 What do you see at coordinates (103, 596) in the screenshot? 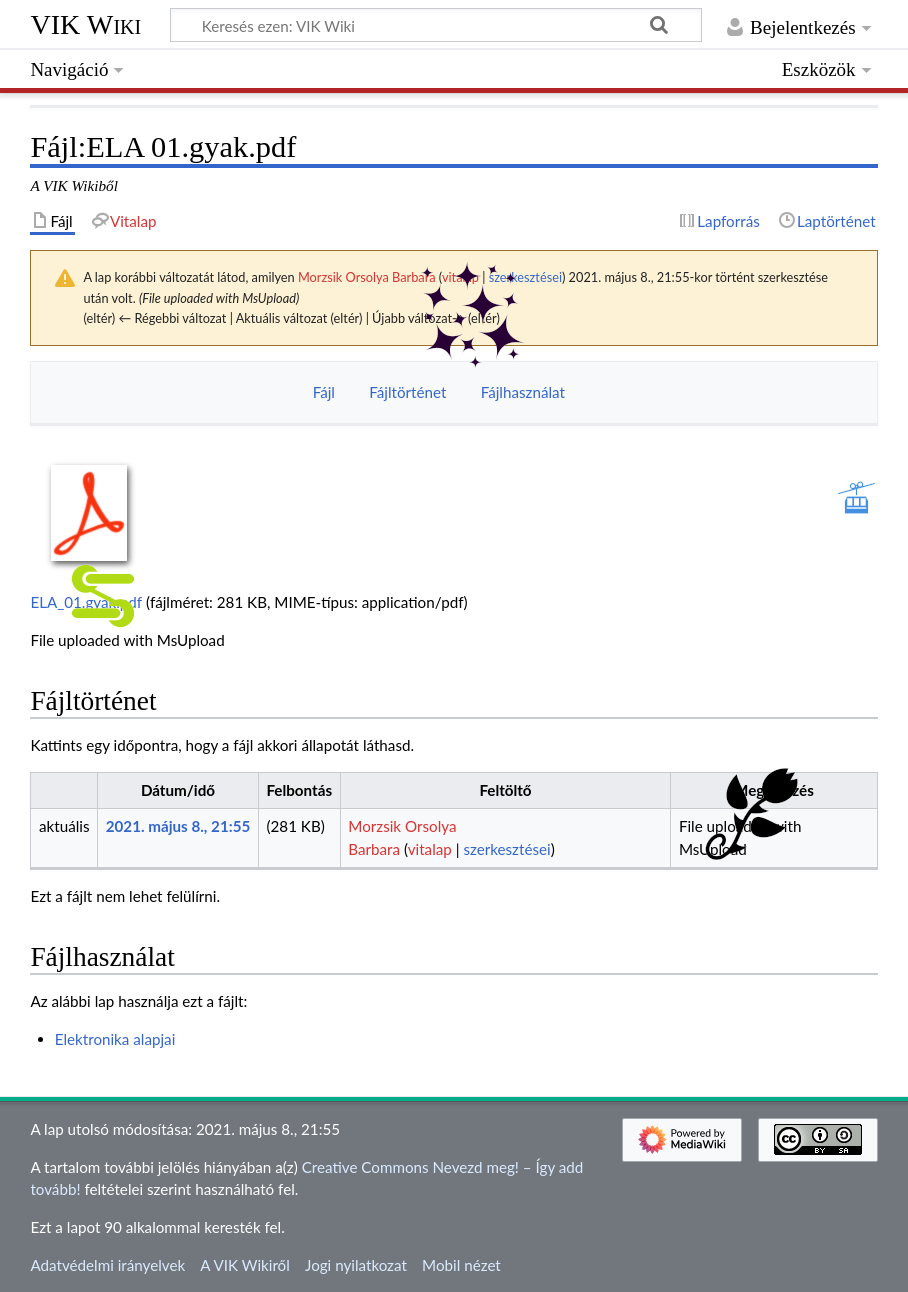
I see `connect or link two items together` at bounding box center [103, 596].